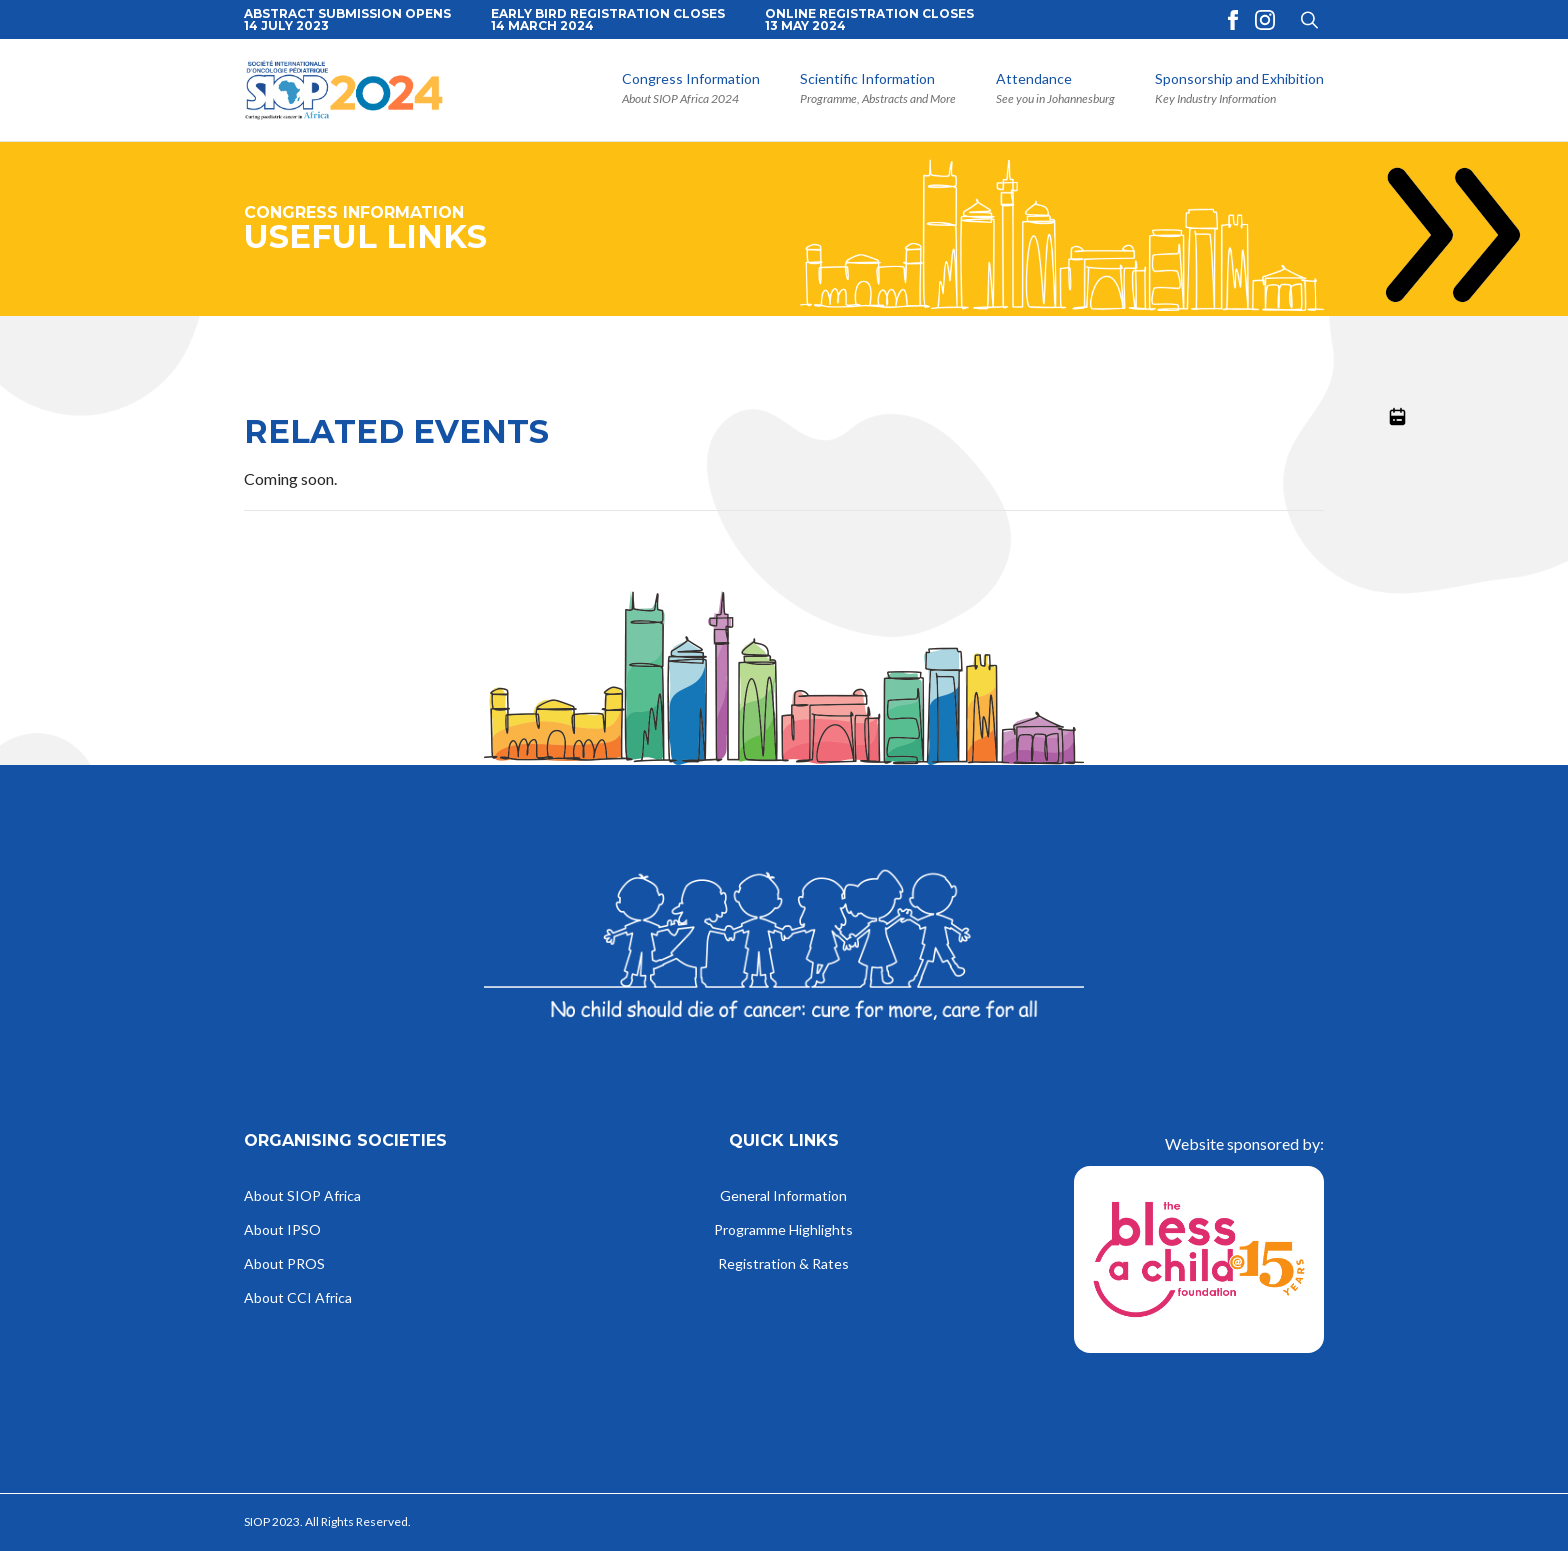  Describe the element at coordinates (1453, 235) in the screenshot. I see `skip forward or advance quickly` at that location.